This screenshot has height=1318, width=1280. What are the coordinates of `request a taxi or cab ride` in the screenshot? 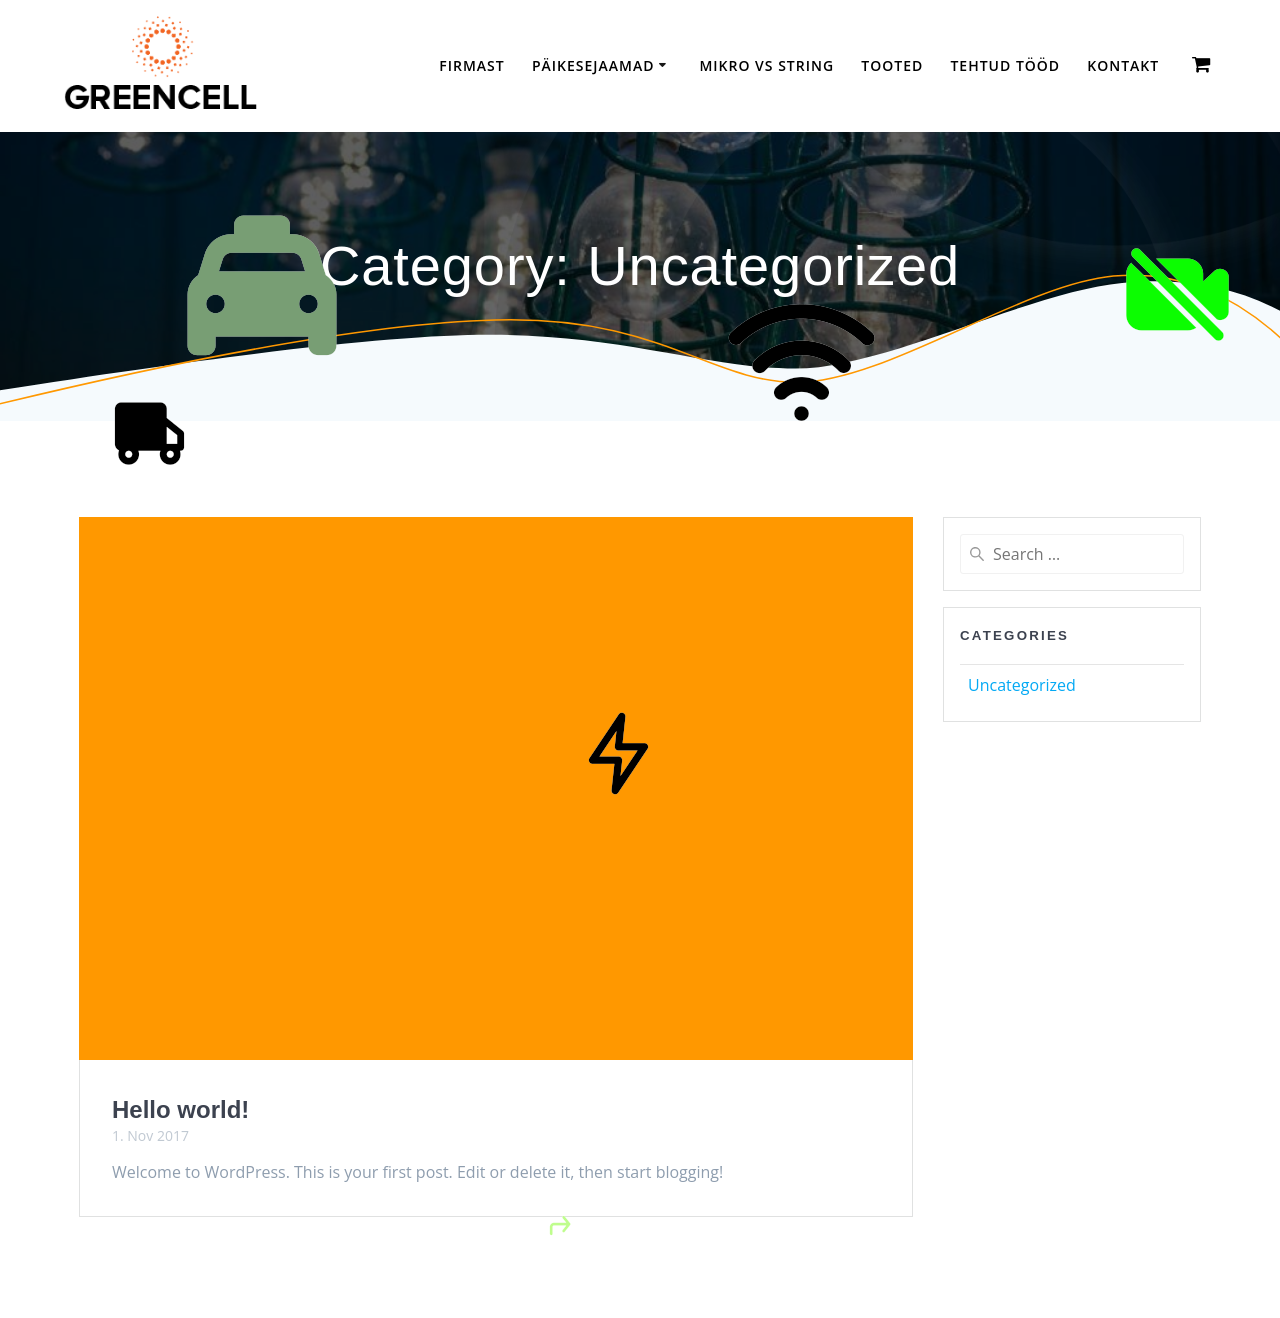 It's located at (262, 290).